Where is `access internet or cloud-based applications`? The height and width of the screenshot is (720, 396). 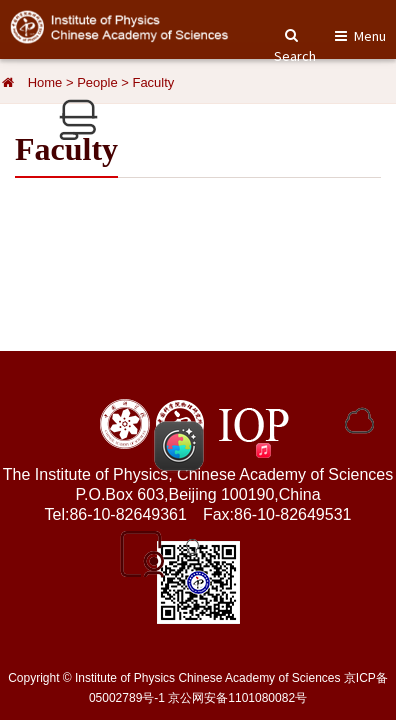 access internet or cloud-based applications is located at coordinates (359, 420).